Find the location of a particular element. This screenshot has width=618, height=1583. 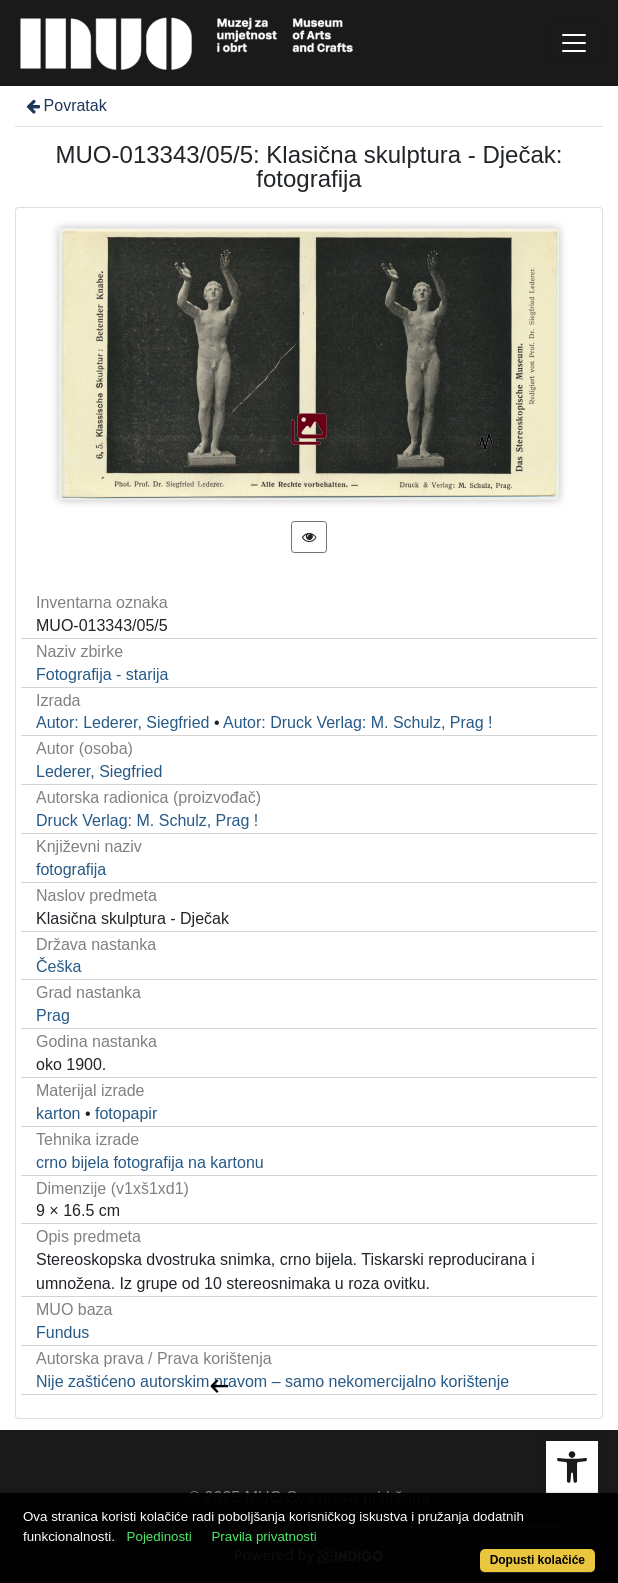

view photo gallery is located at coordinates (310, 428).